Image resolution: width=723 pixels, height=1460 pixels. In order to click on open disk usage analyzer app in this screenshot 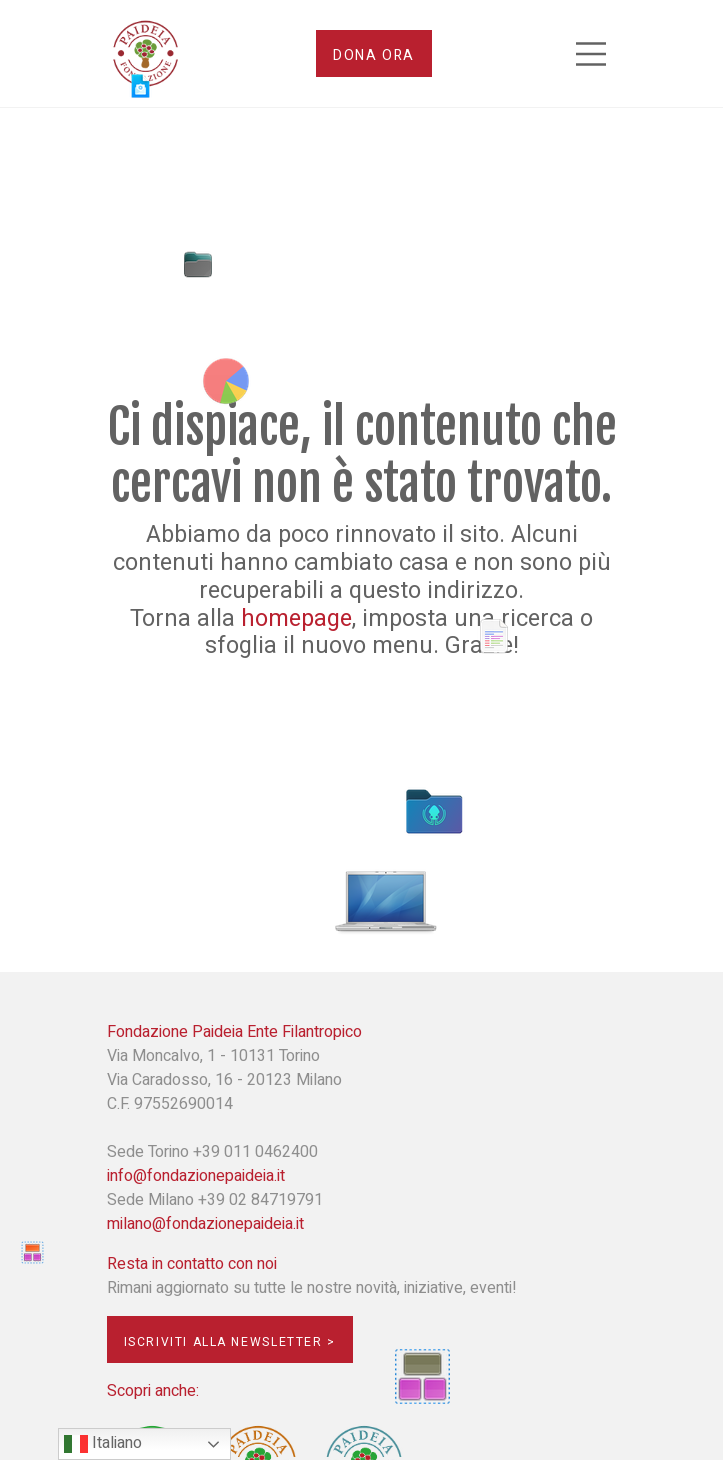, I will do `click(226, 381)`.